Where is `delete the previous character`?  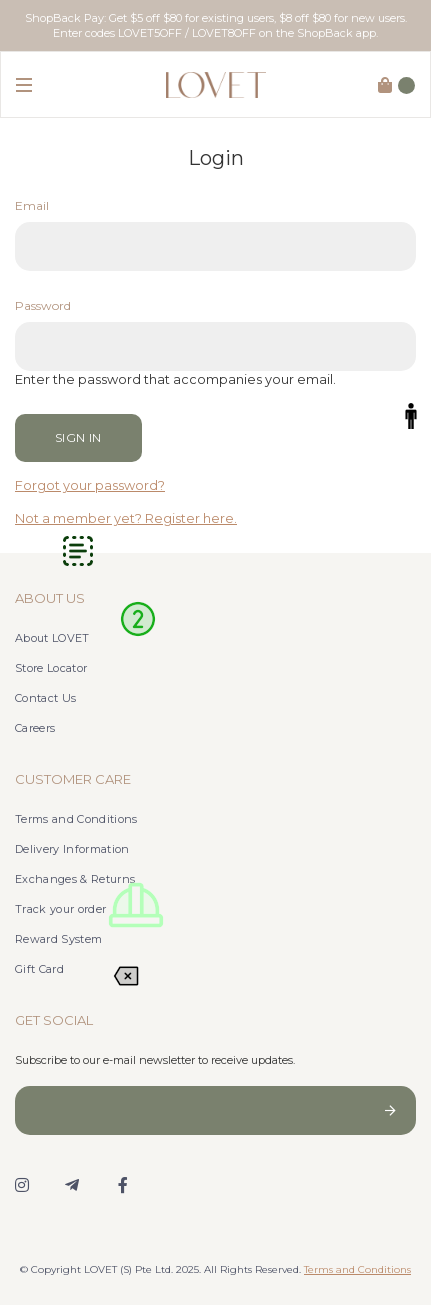 delete the previous character is located at coordinates (127, 976).